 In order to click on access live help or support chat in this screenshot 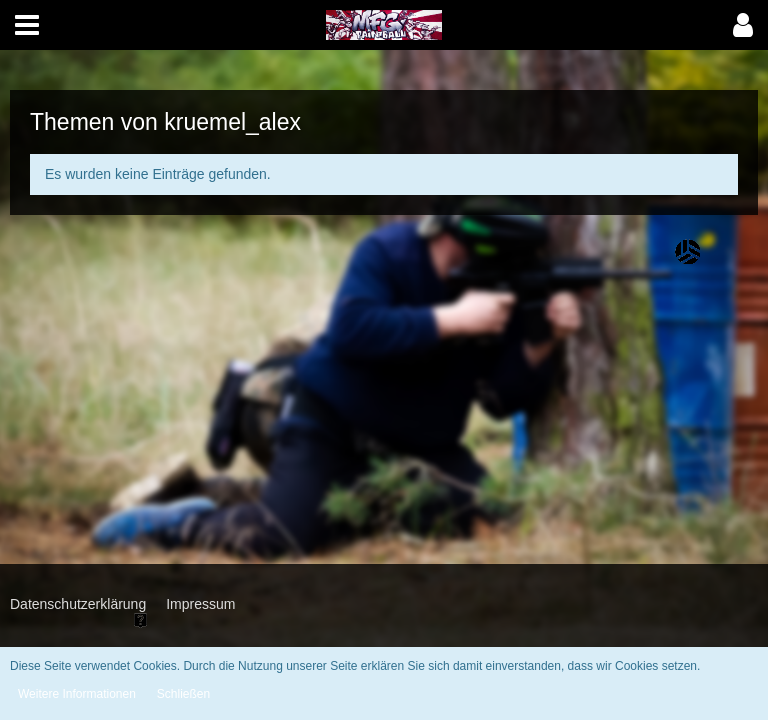, I will do `click(140, 620)`.